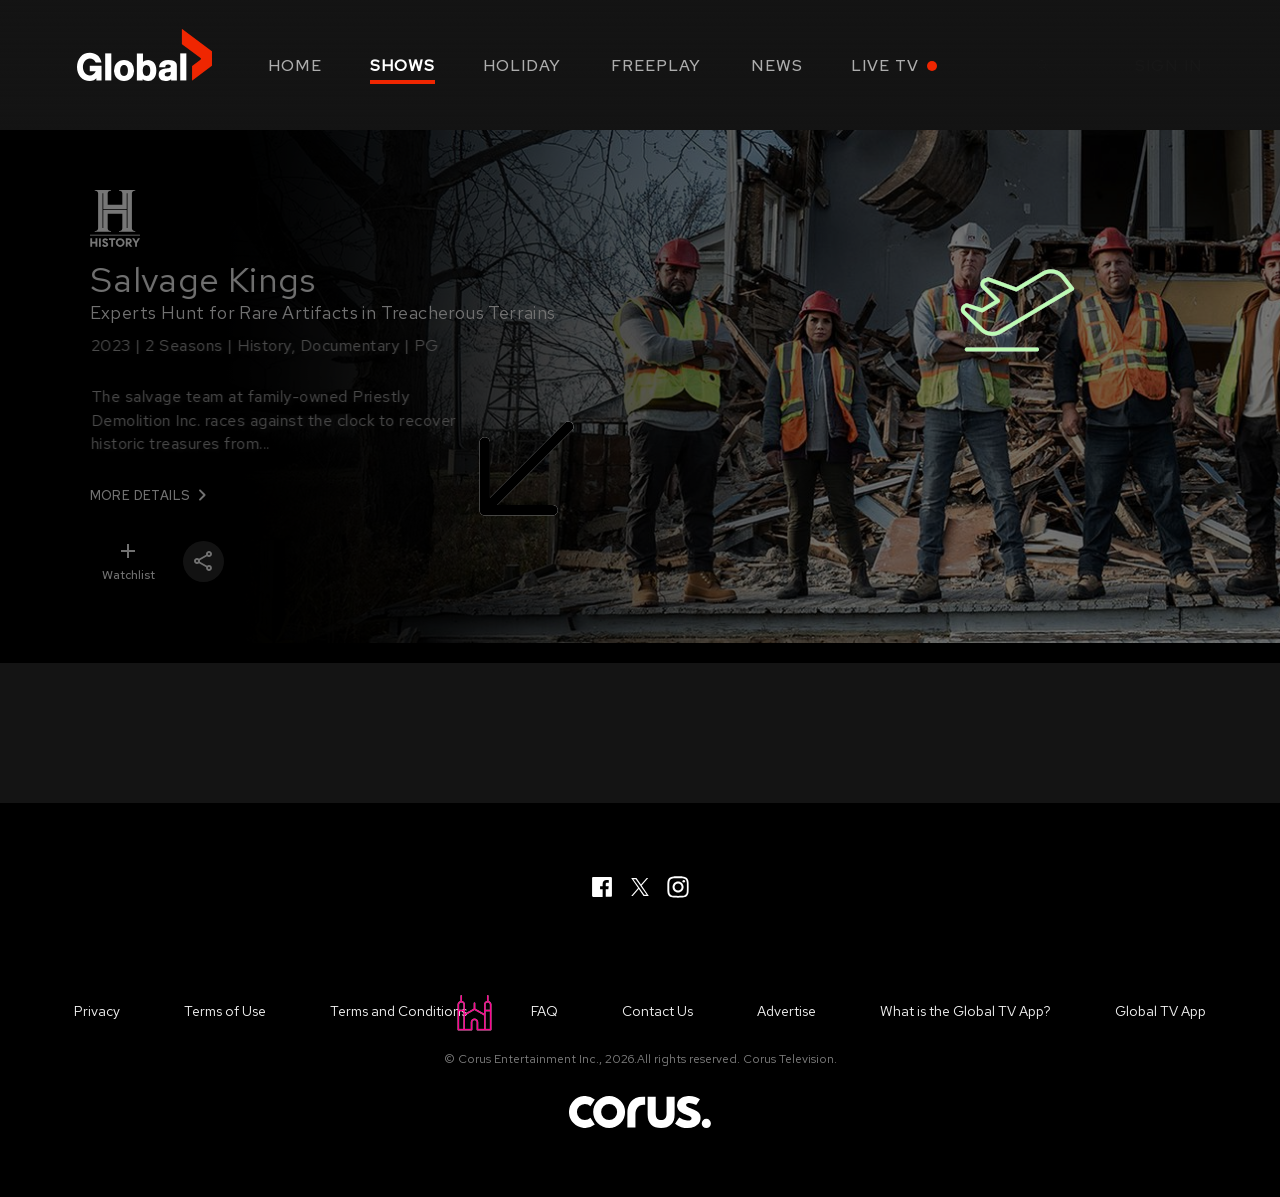  I want to click on navigate to the bottom-left or previous section, so click(526, 468).